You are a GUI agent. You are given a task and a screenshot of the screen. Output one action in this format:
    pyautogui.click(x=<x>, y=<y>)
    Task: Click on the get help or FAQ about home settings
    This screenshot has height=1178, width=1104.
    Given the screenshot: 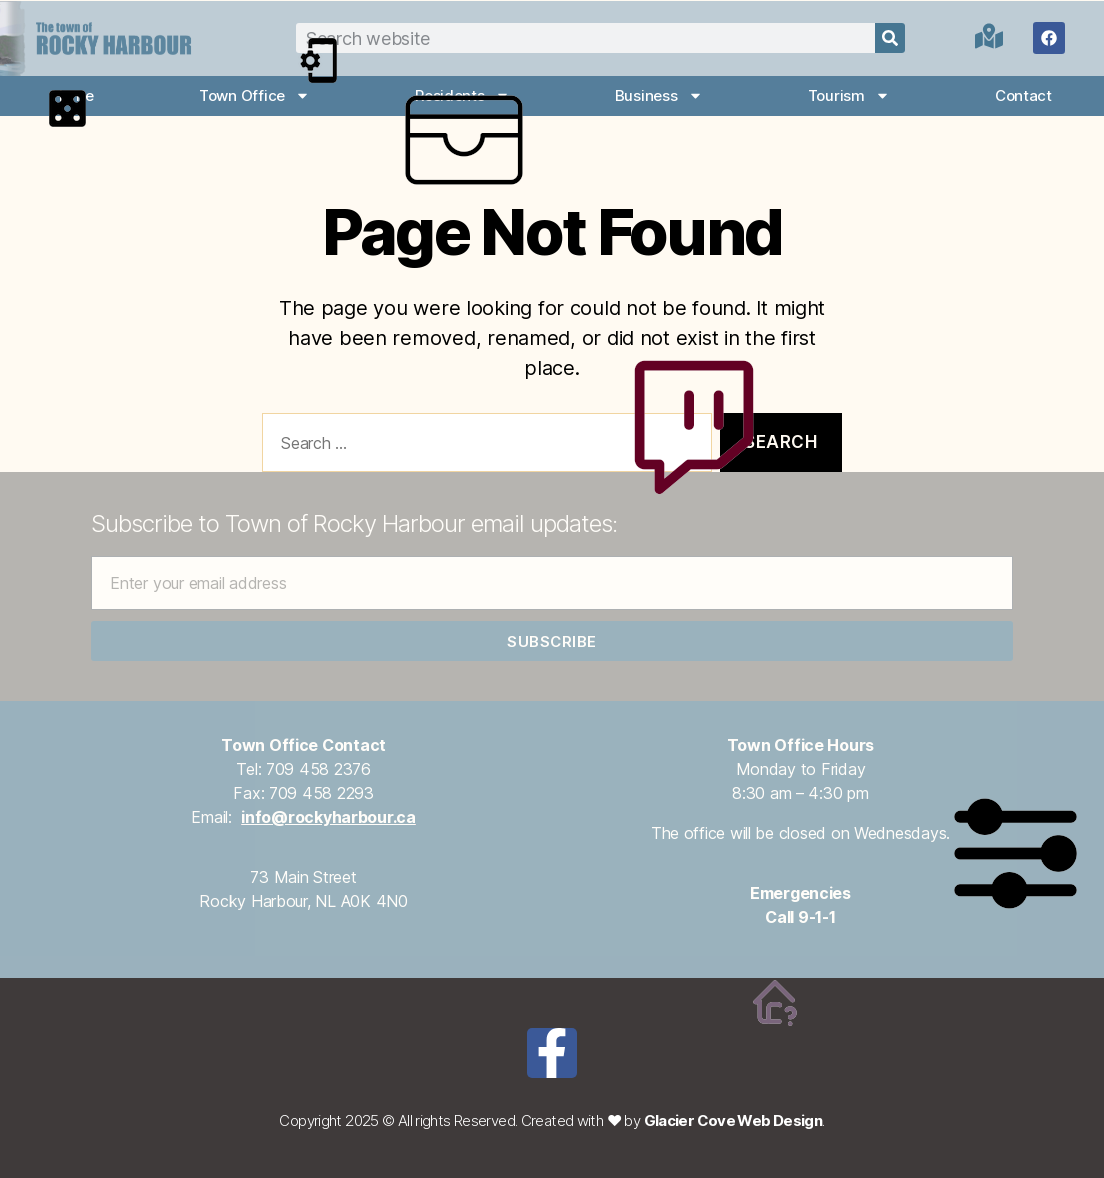 What is the action you would take?
    pyautogui.click(x=775, y=1002)
    